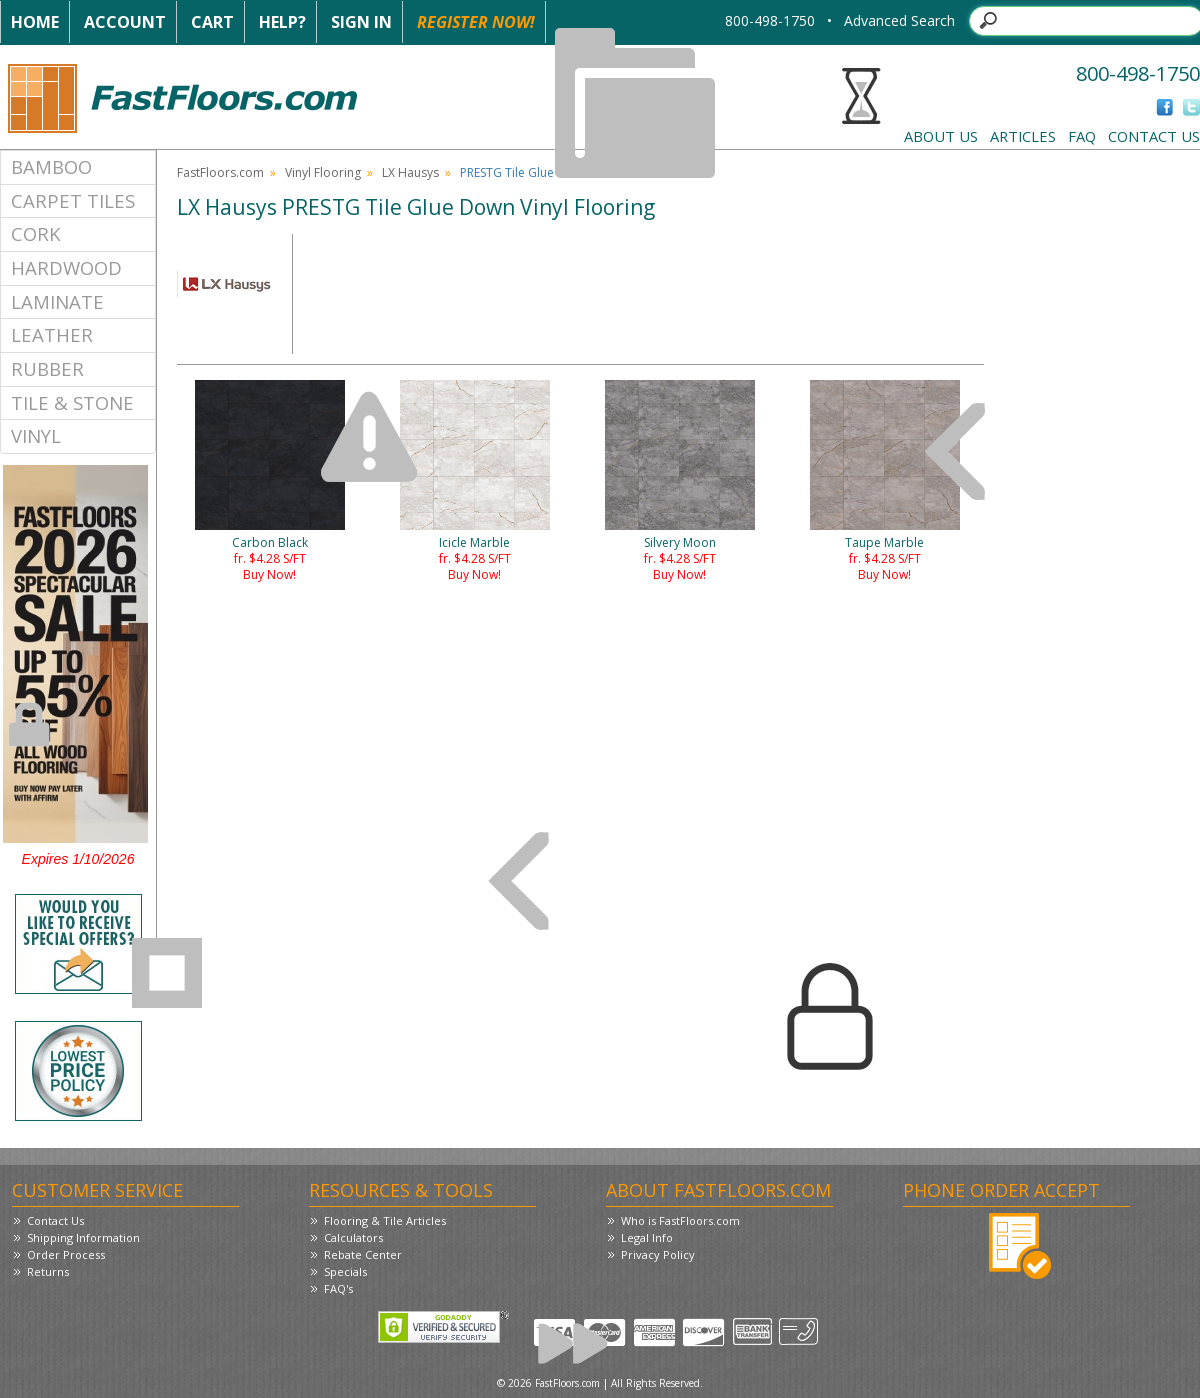  What do you see at coordinates (635, 98) in the screenshot?
I see `open file browser or documents folder` at bounding box center [635, 98].